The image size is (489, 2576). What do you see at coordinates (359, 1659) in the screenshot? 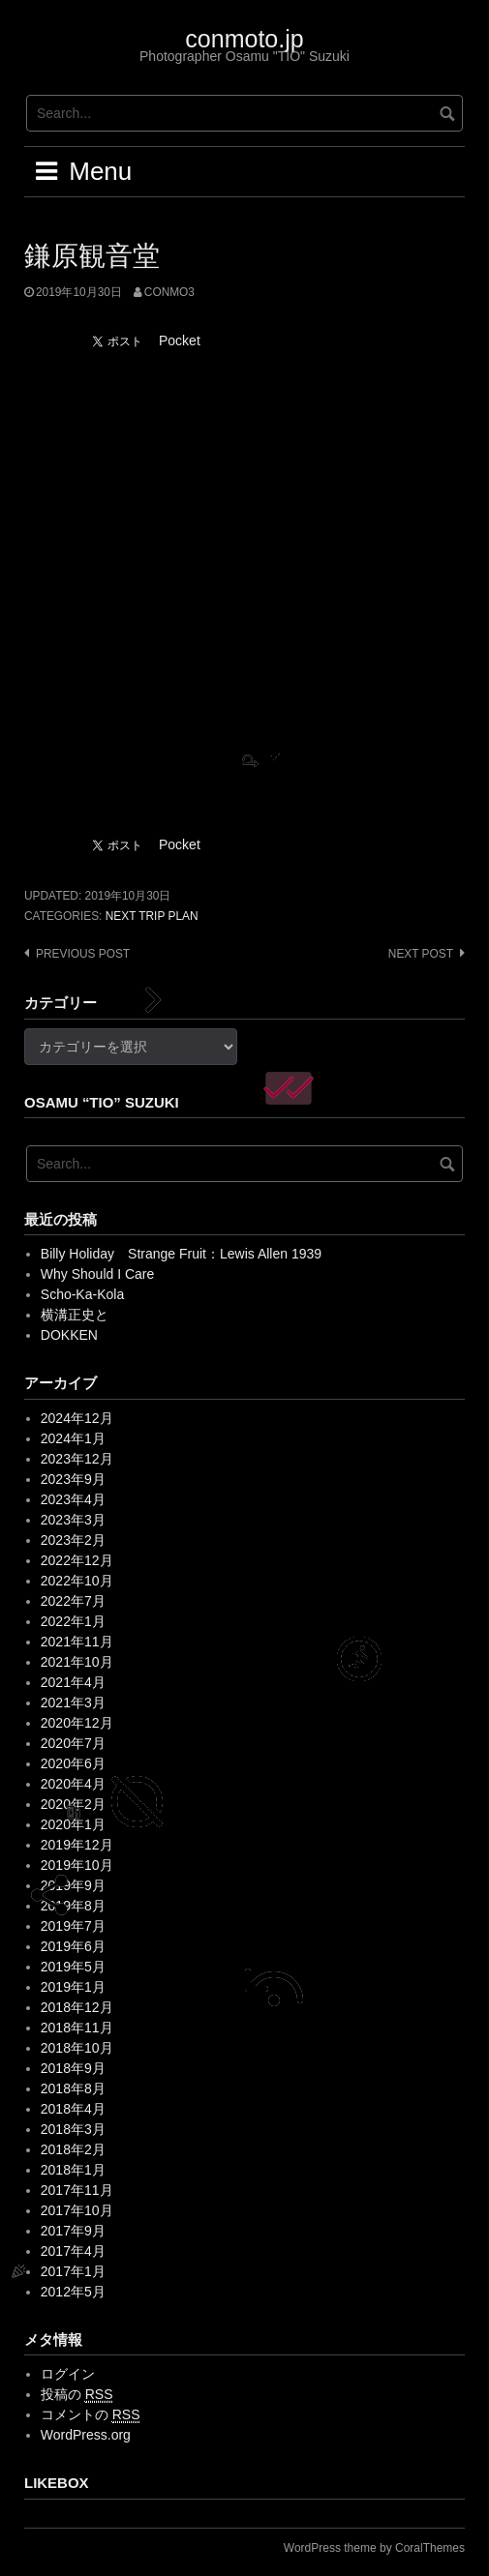
I see `start a run or jogging activity` at bounding box center [359, 1659].